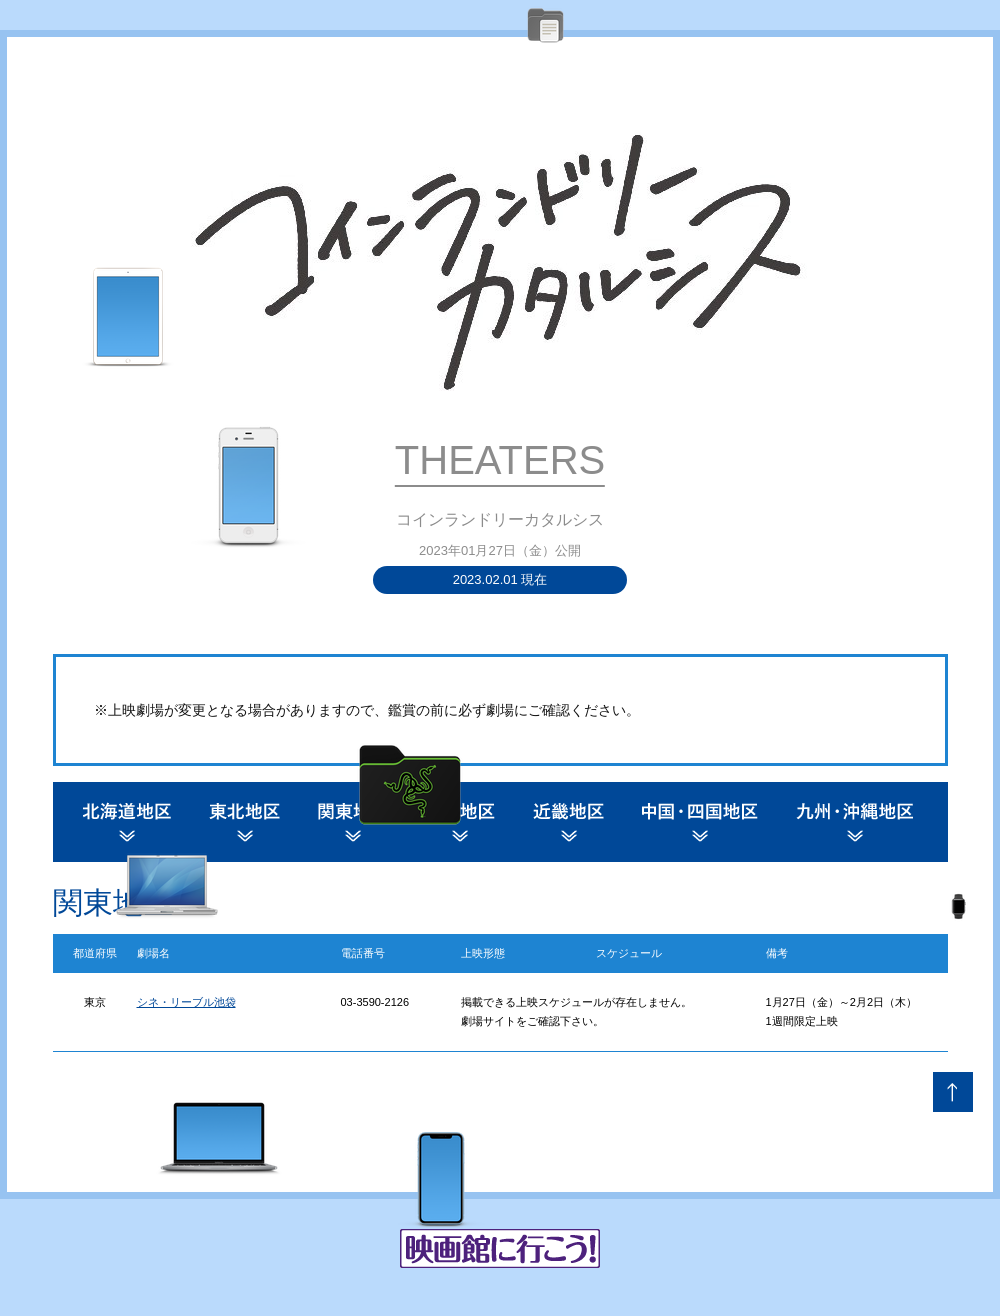 This screenshot has height=1316, width=1000. What do you see at coordinates (958, 906) in the screenshot?
I see `apple watch device icon` at bounding box center [958, 906].